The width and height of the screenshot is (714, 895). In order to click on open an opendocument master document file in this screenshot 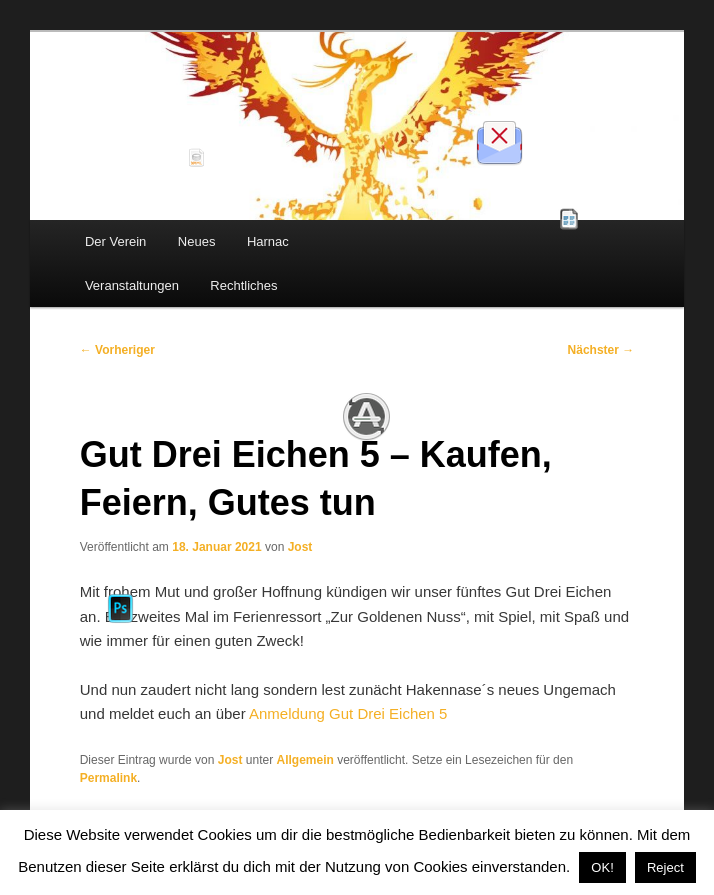, I will do `click(569, 219)`.